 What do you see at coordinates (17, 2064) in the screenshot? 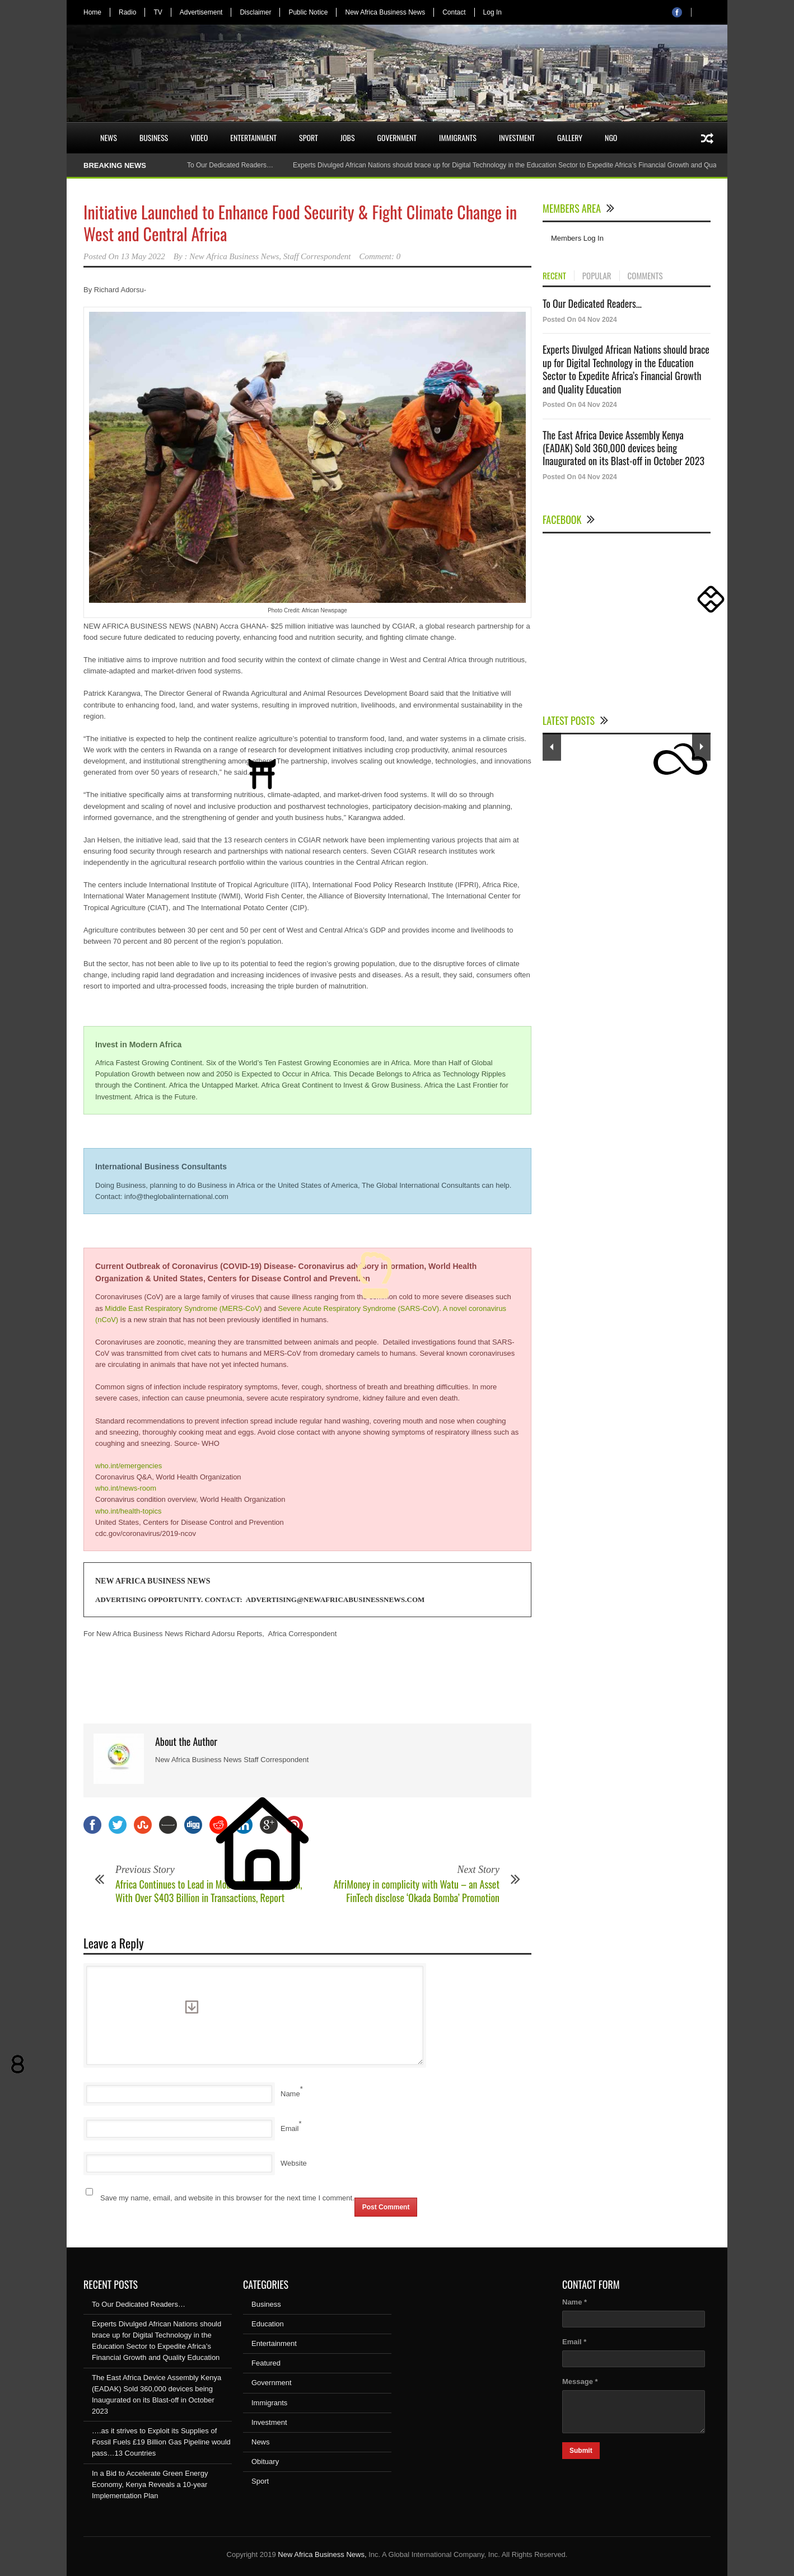
I see `displays the number 8 in a list or ranking` at bounding box center [17, 2064].